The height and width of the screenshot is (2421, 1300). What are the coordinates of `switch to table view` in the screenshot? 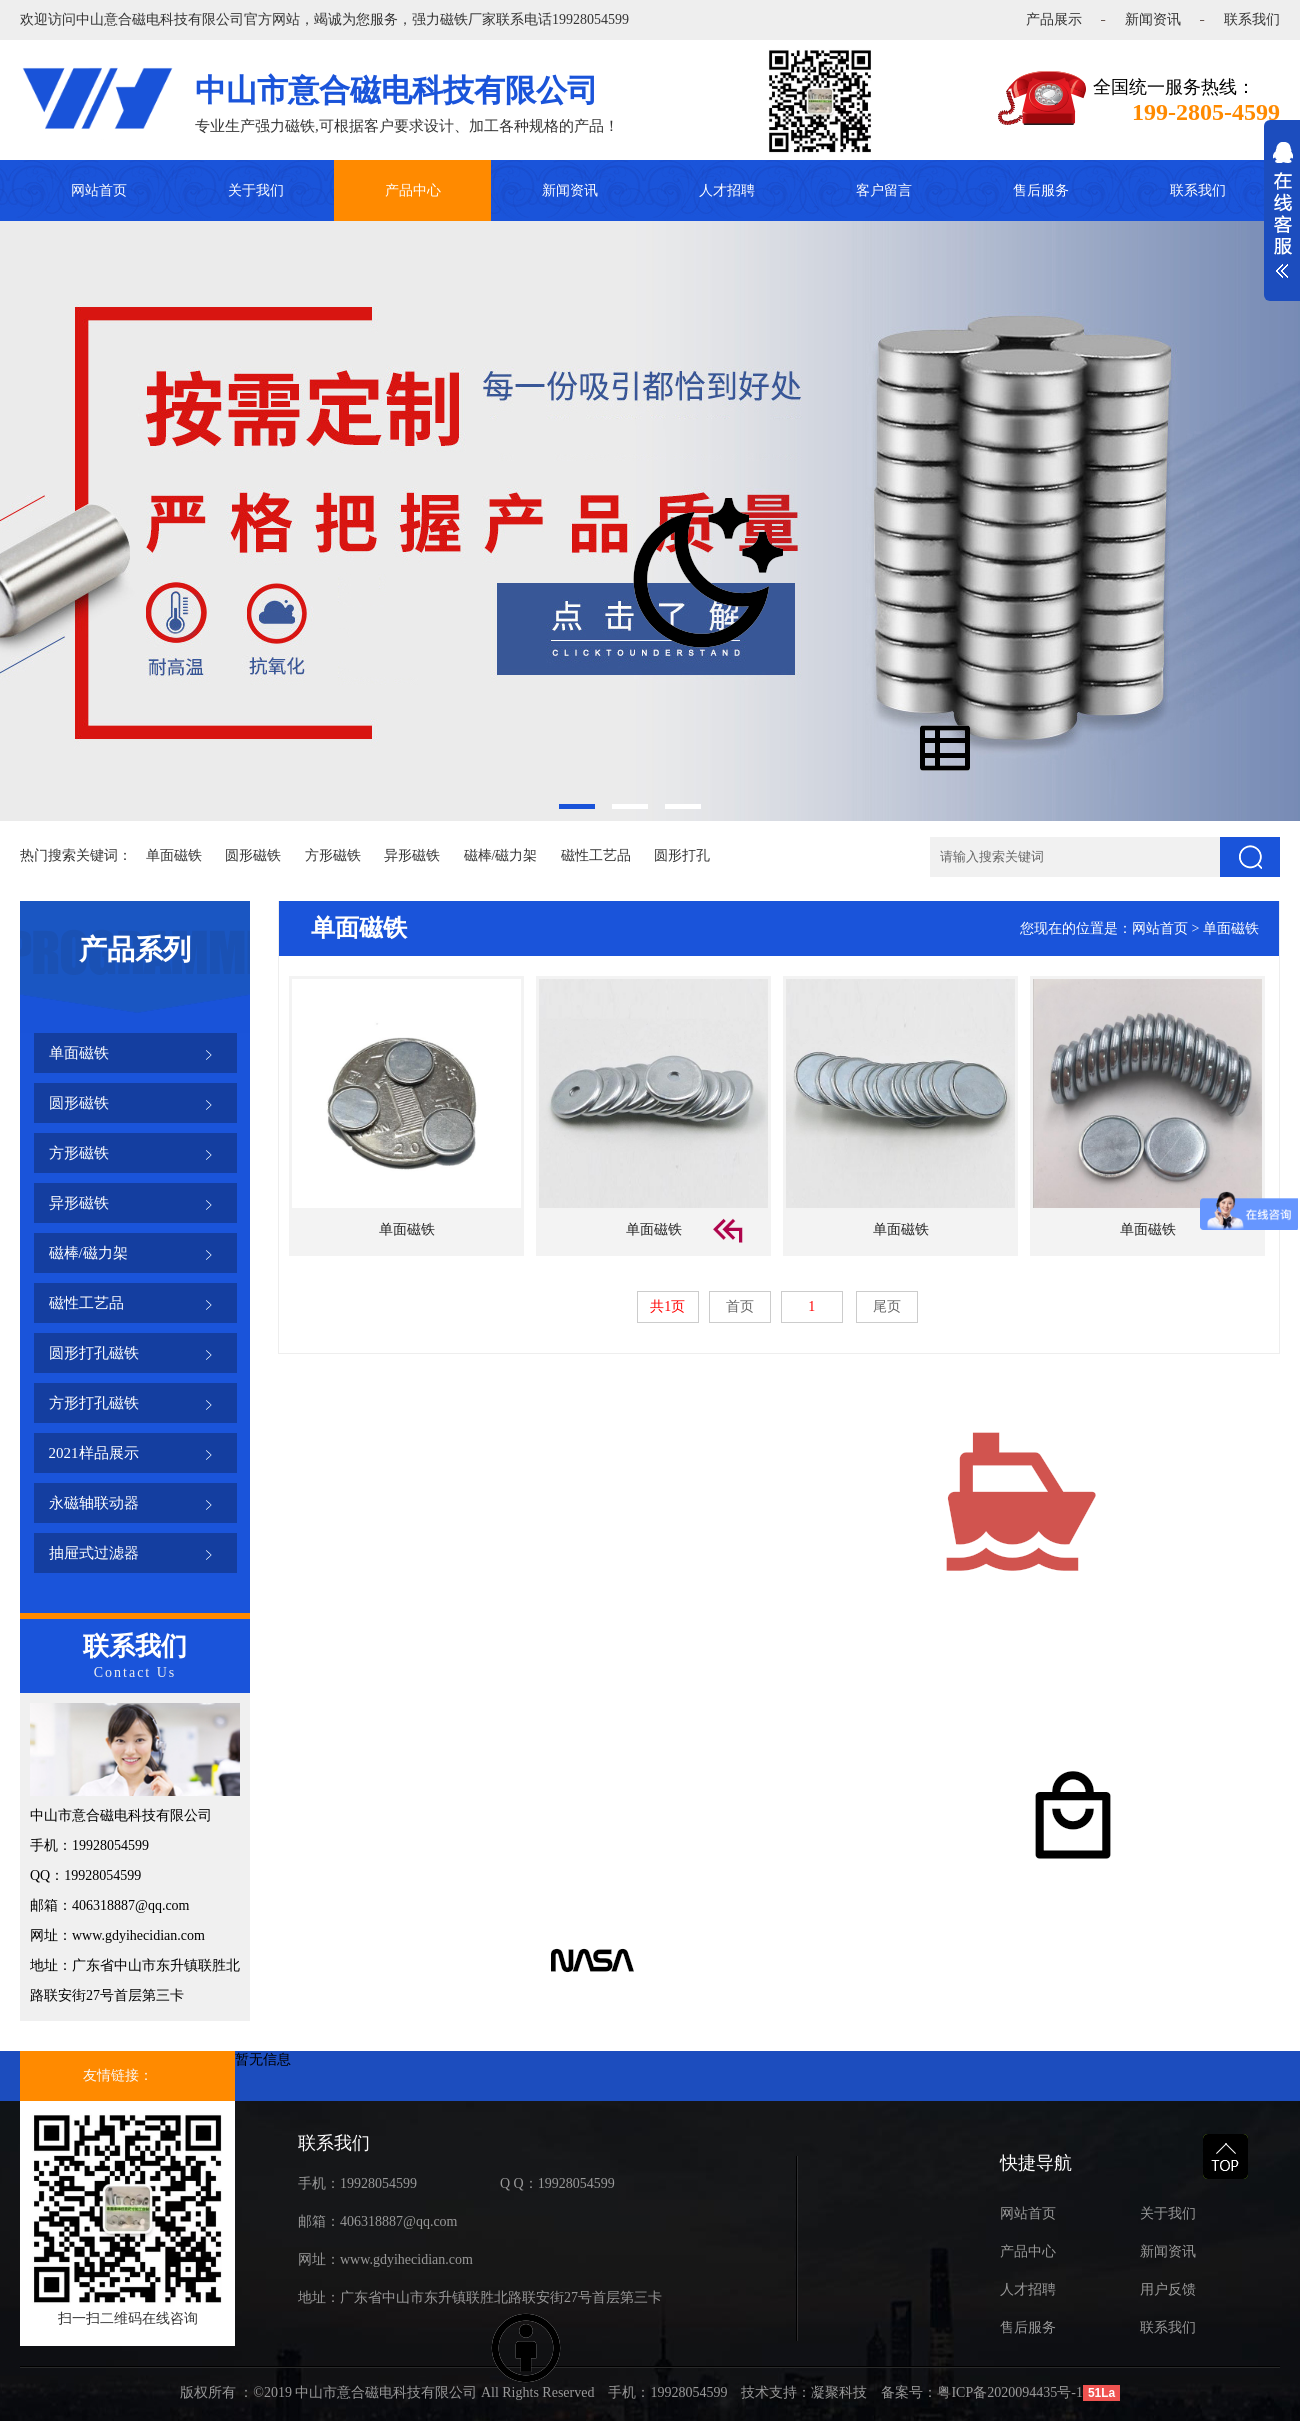 It's located at (945, 748).